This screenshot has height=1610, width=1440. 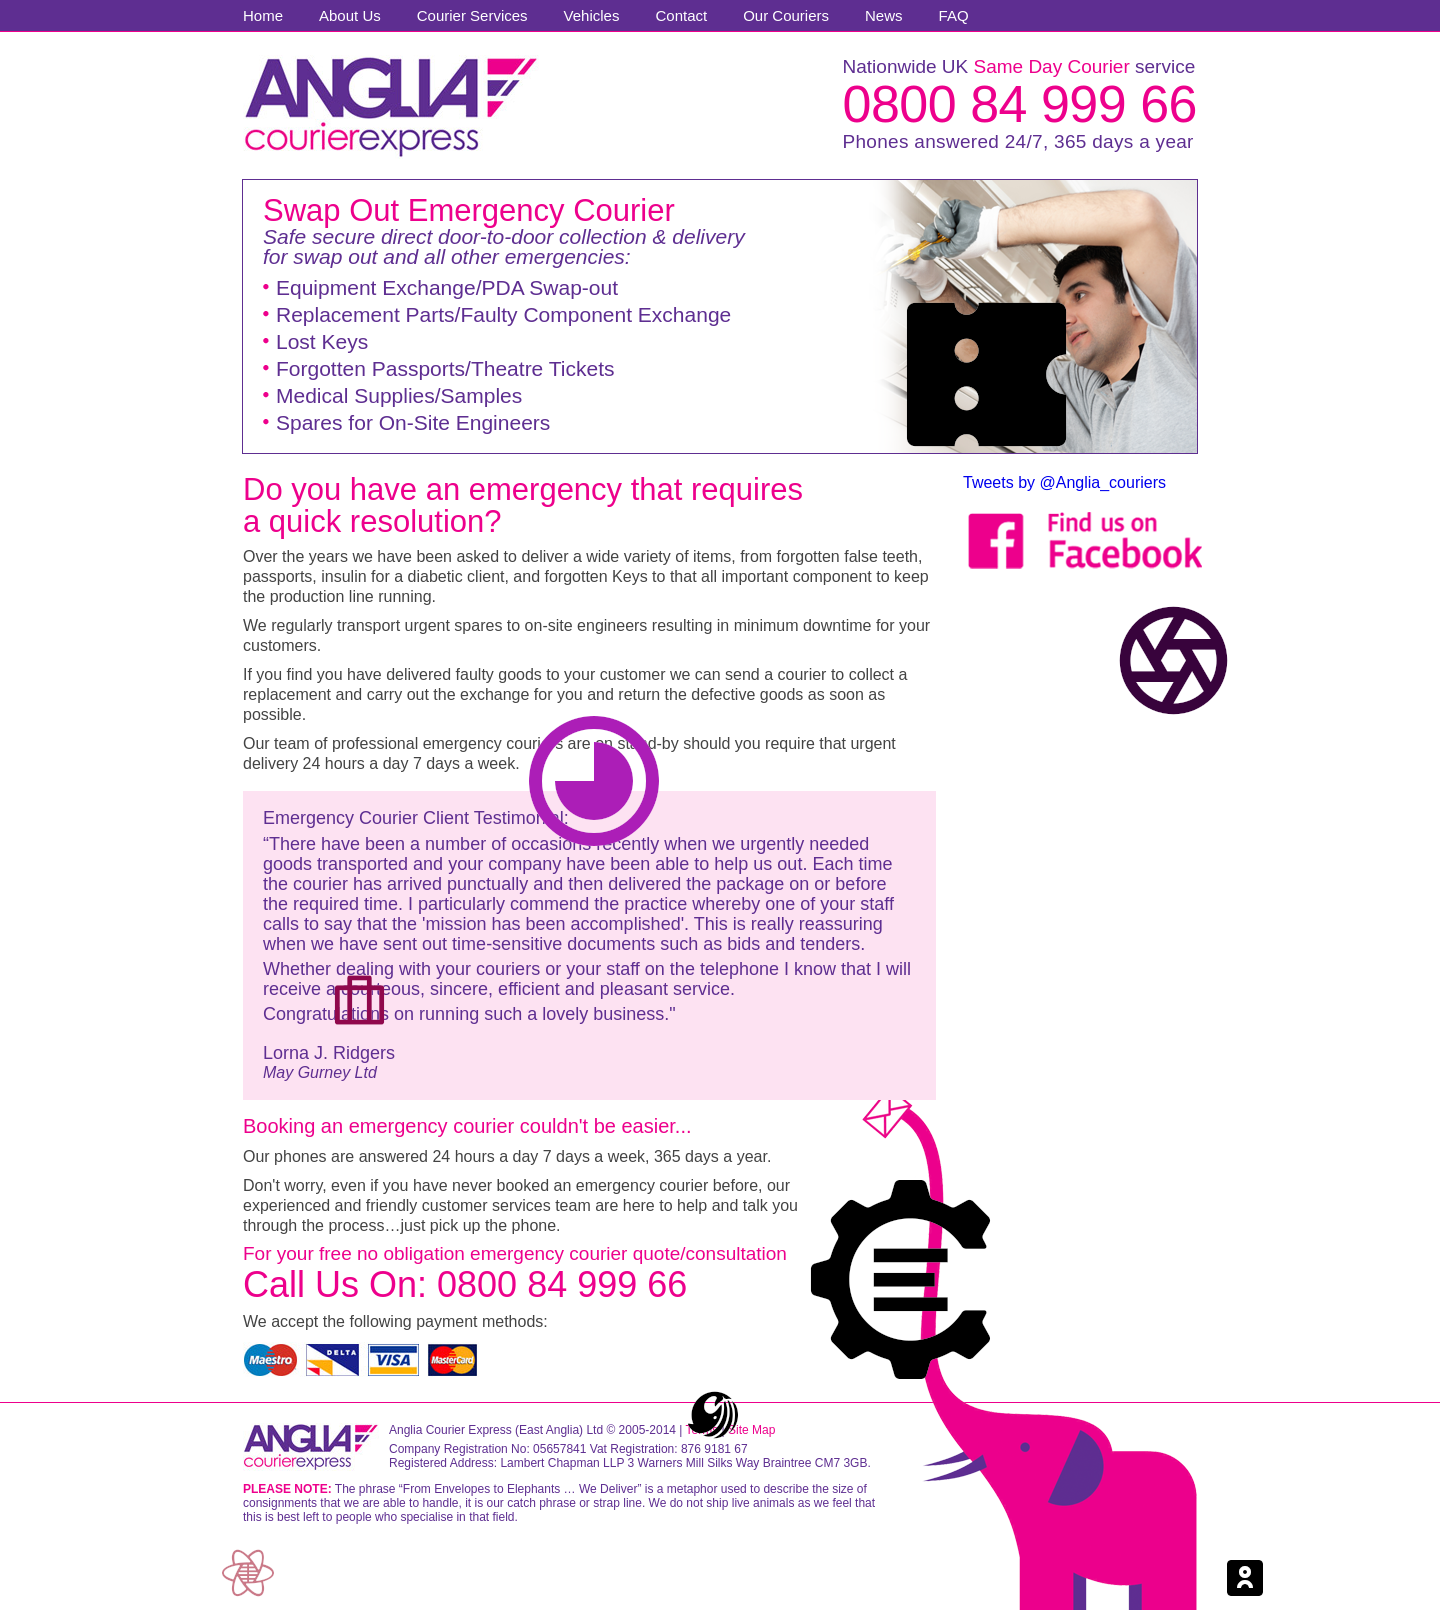 I want to click on indicates 75% progress complete, so click(x=594, y=781).